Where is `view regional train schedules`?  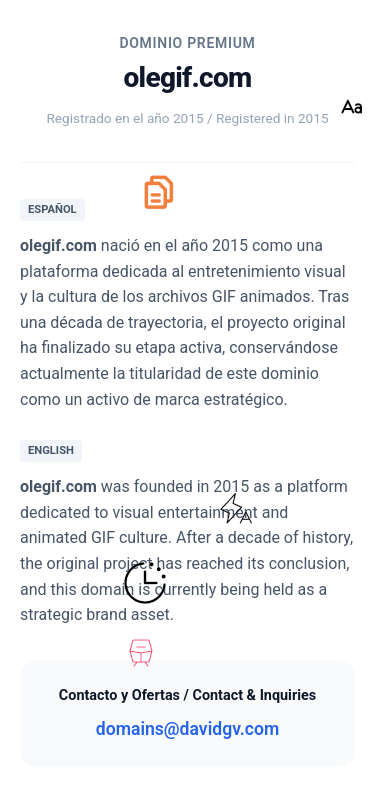 view regional train schedules is located at coordinates (141, 652).